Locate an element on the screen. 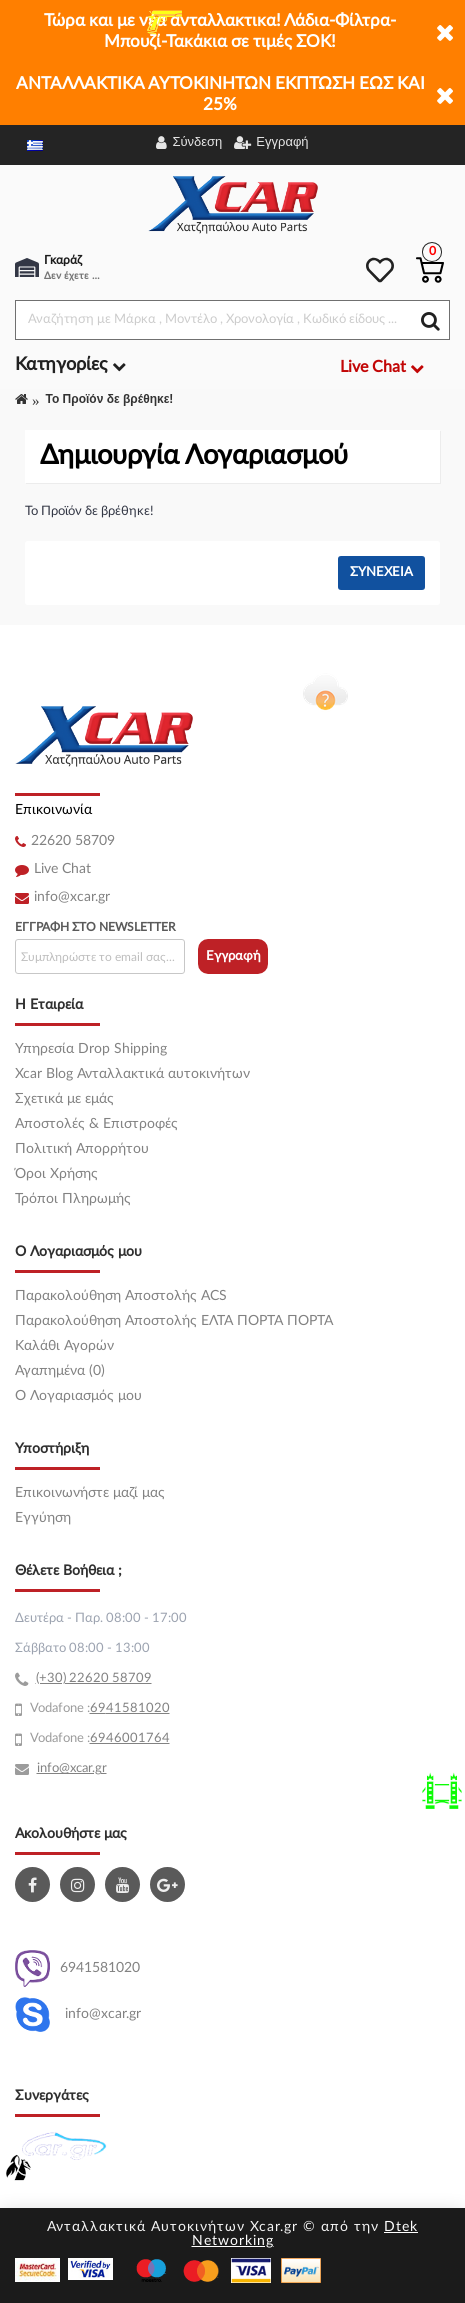 The height and width of the screenshot is (2303, 465). select a ranger or mounted character class is located at coordinates (18, 2167).